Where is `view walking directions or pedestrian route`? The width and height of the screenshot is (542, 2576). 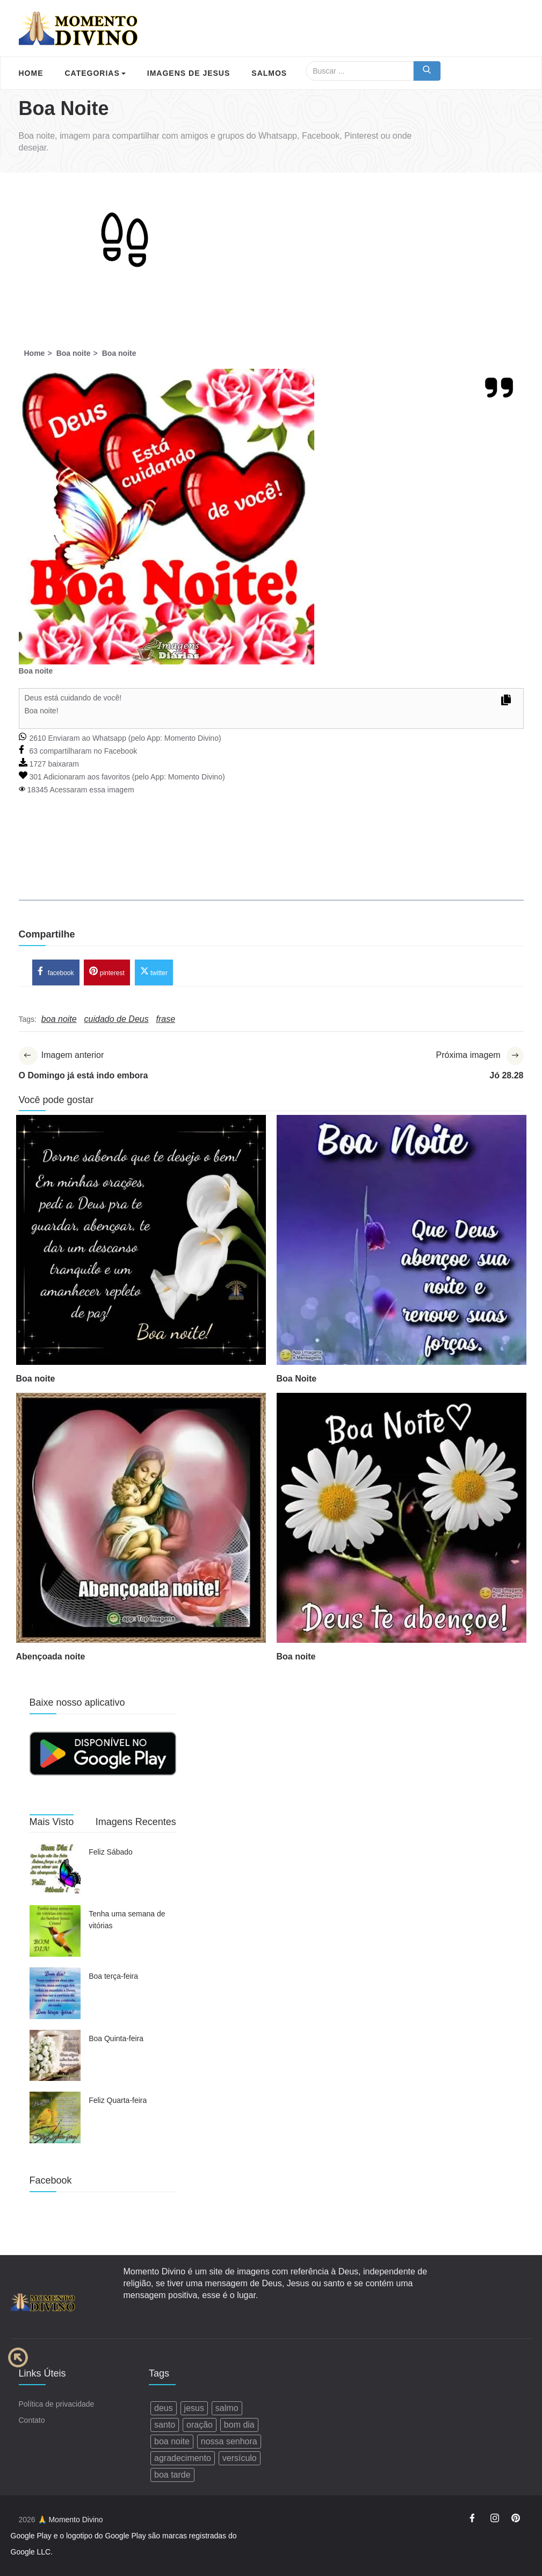
view walking directions or pedestrian route is located at coordinates (125, 240).